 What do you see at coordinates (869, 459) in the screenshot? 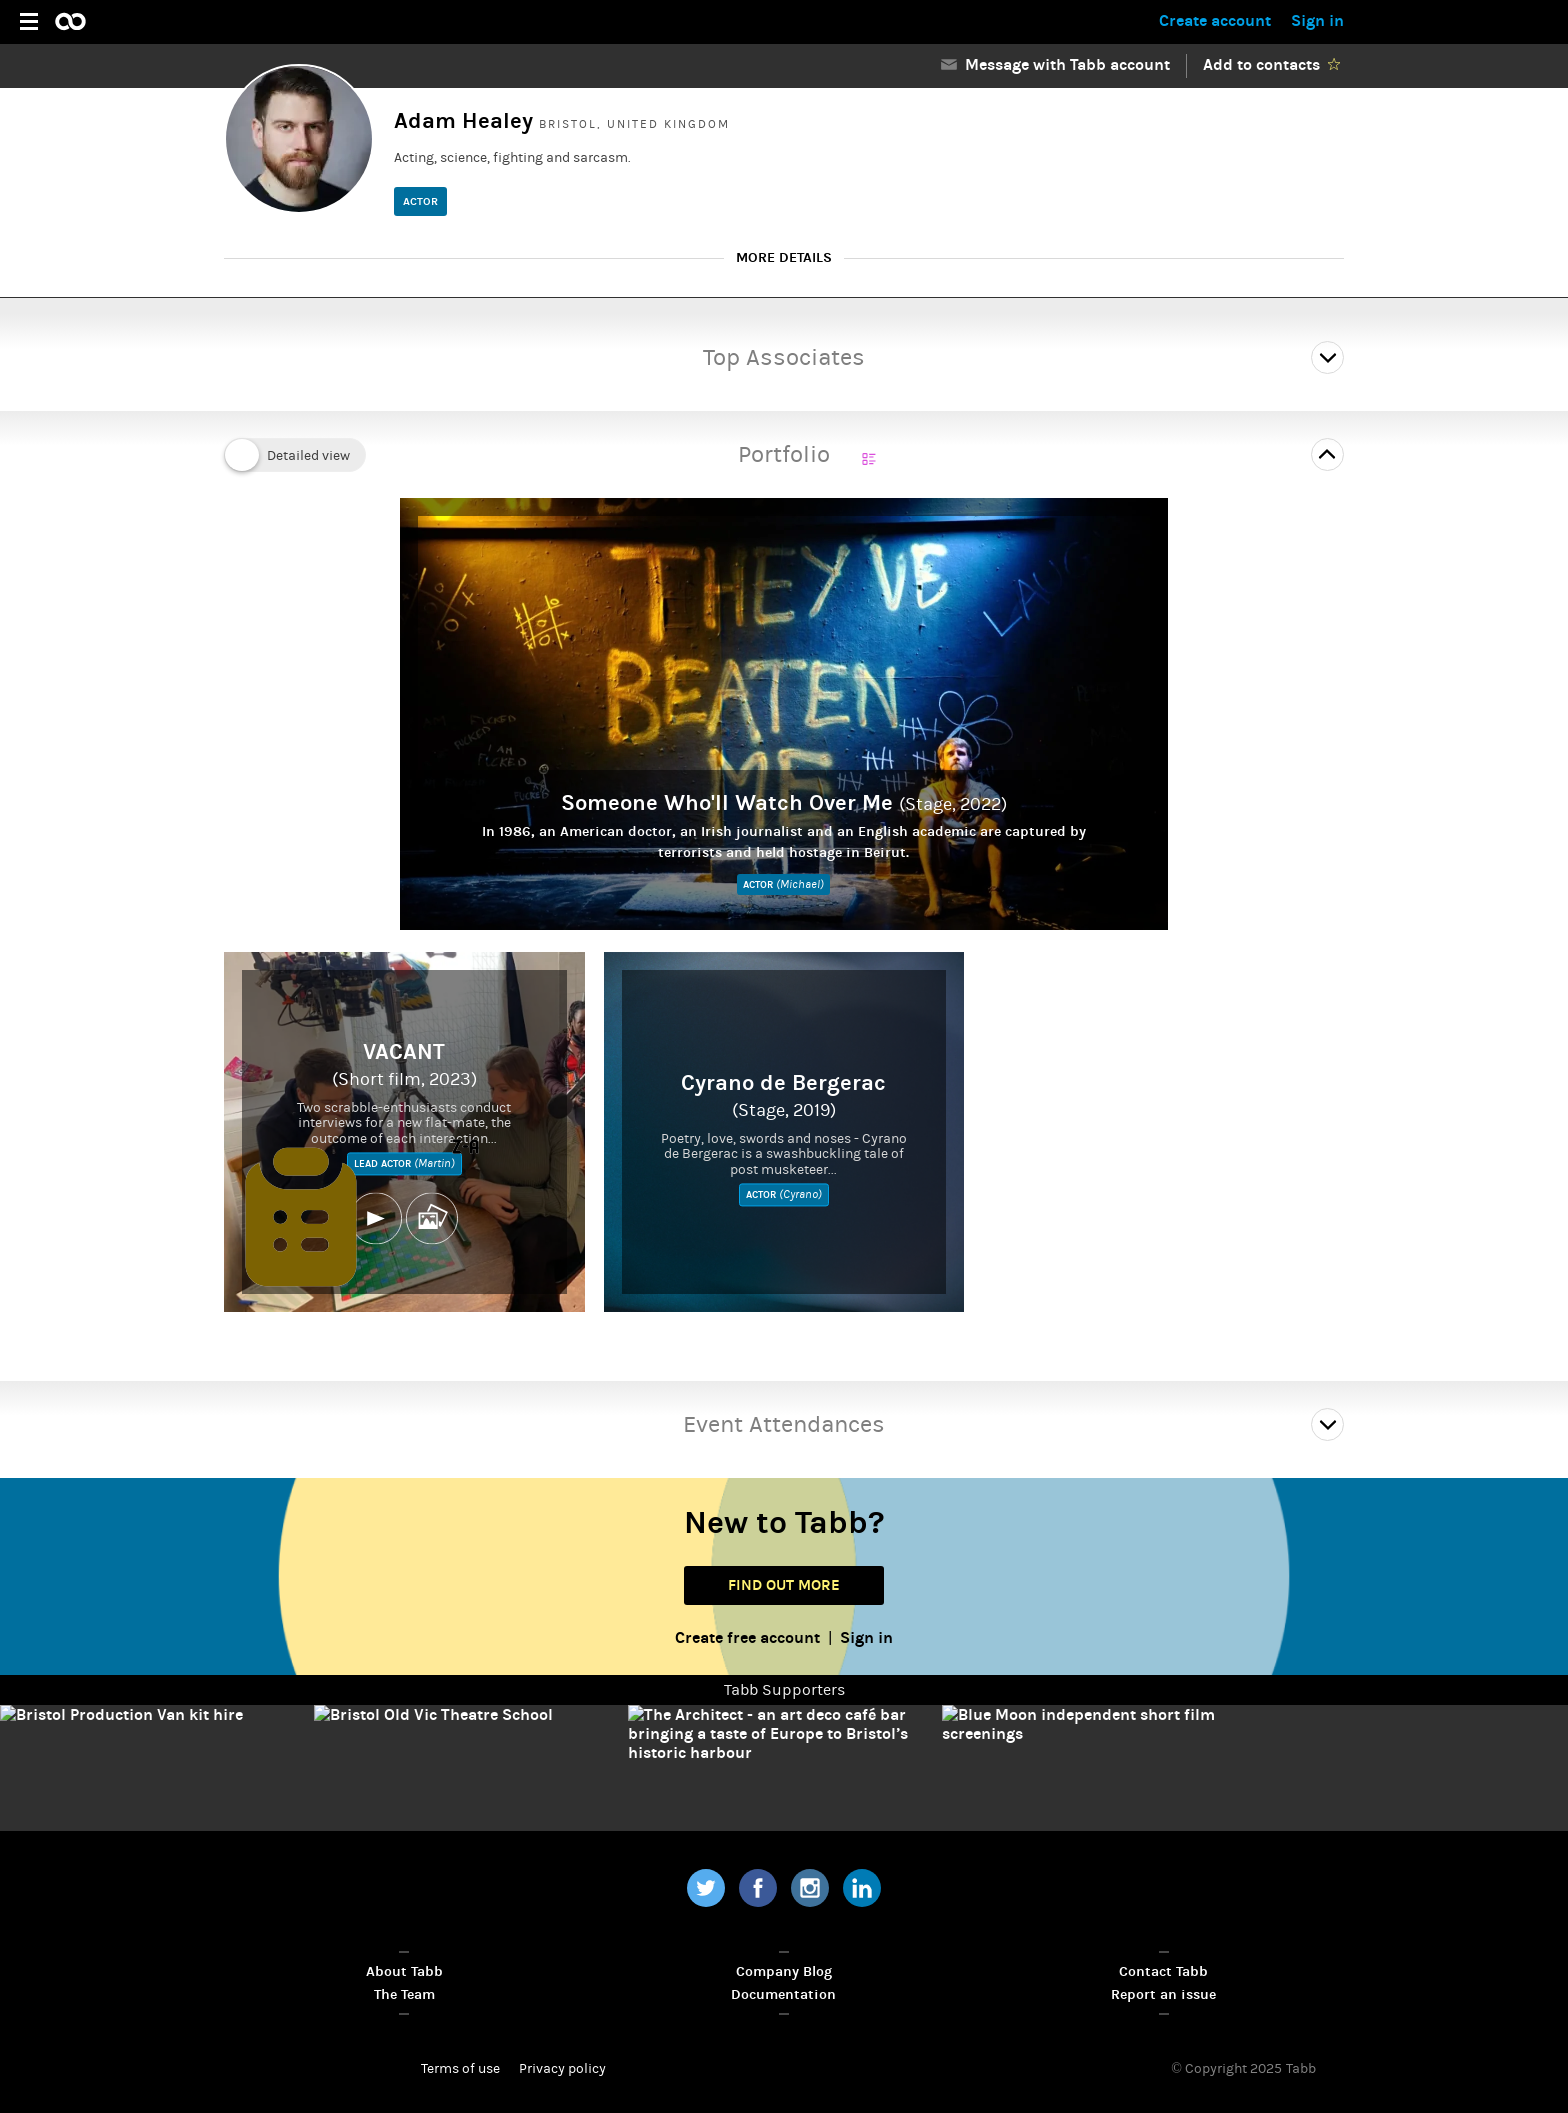
I see `view detailed list items` at bounding box center [869, 459].